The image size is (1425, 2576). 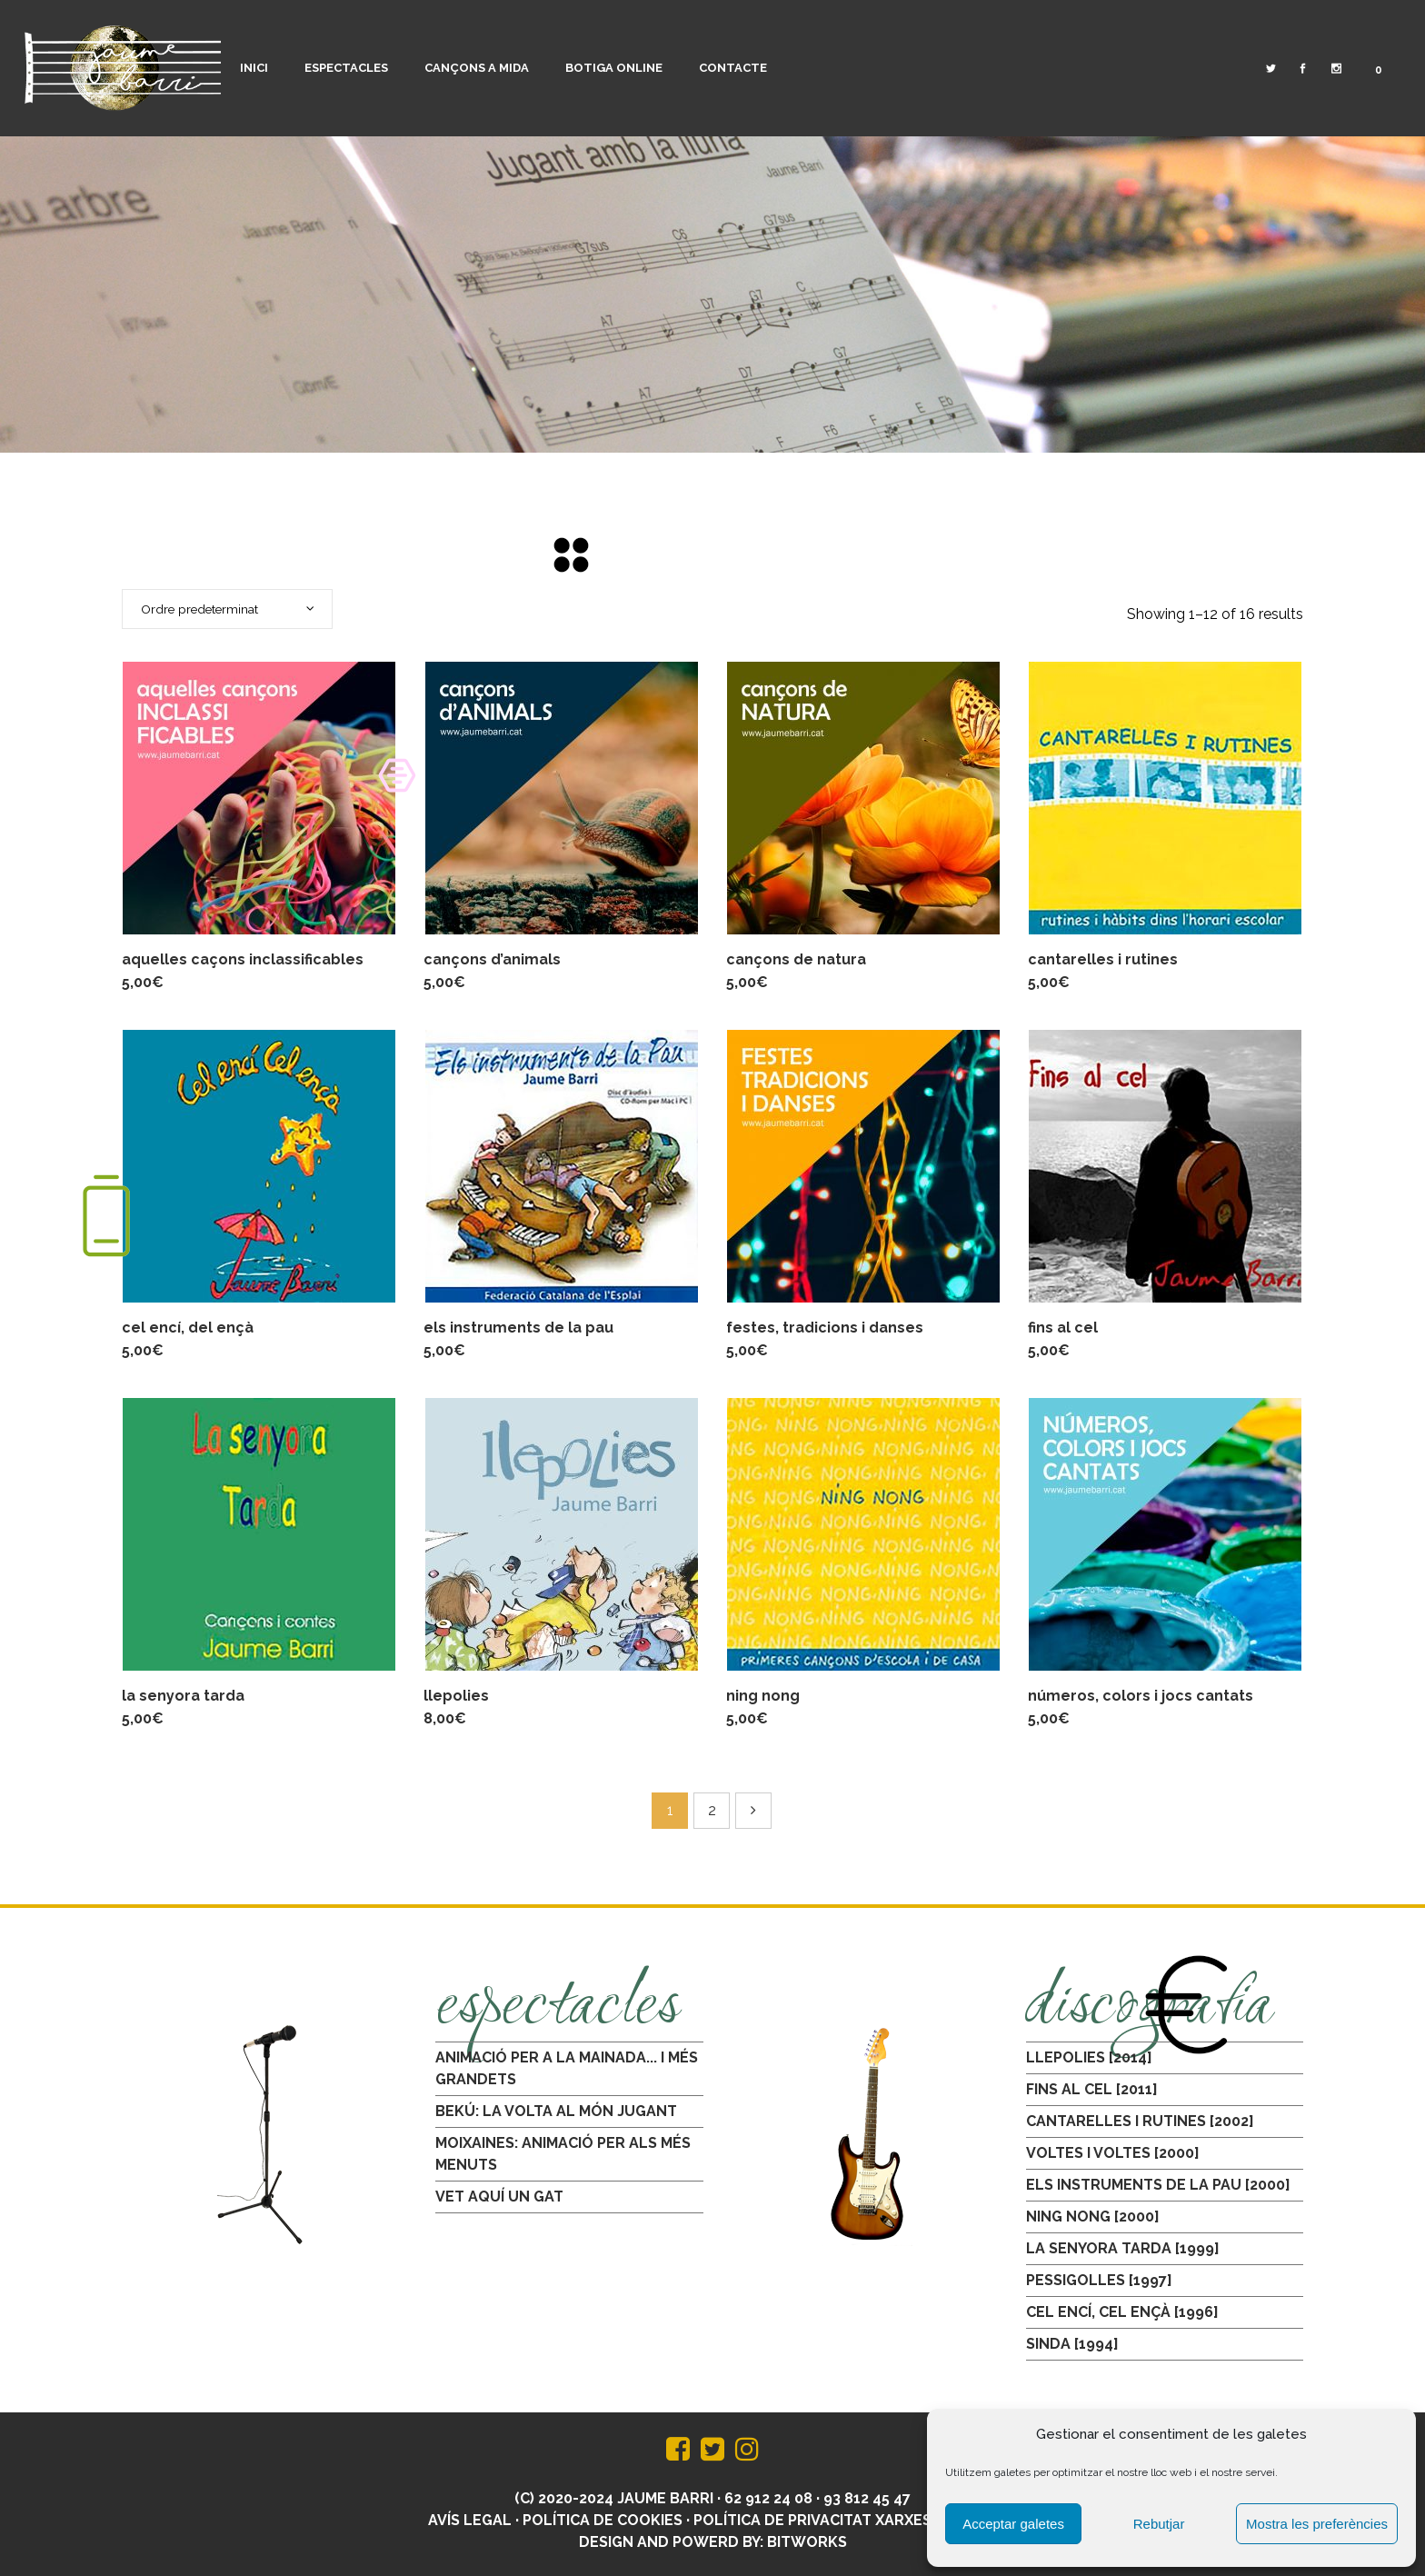 What do you see at coordinates (106, 1217) in the screenshot?
I see `indicates low battery status` at bounding box center [106, 1217].